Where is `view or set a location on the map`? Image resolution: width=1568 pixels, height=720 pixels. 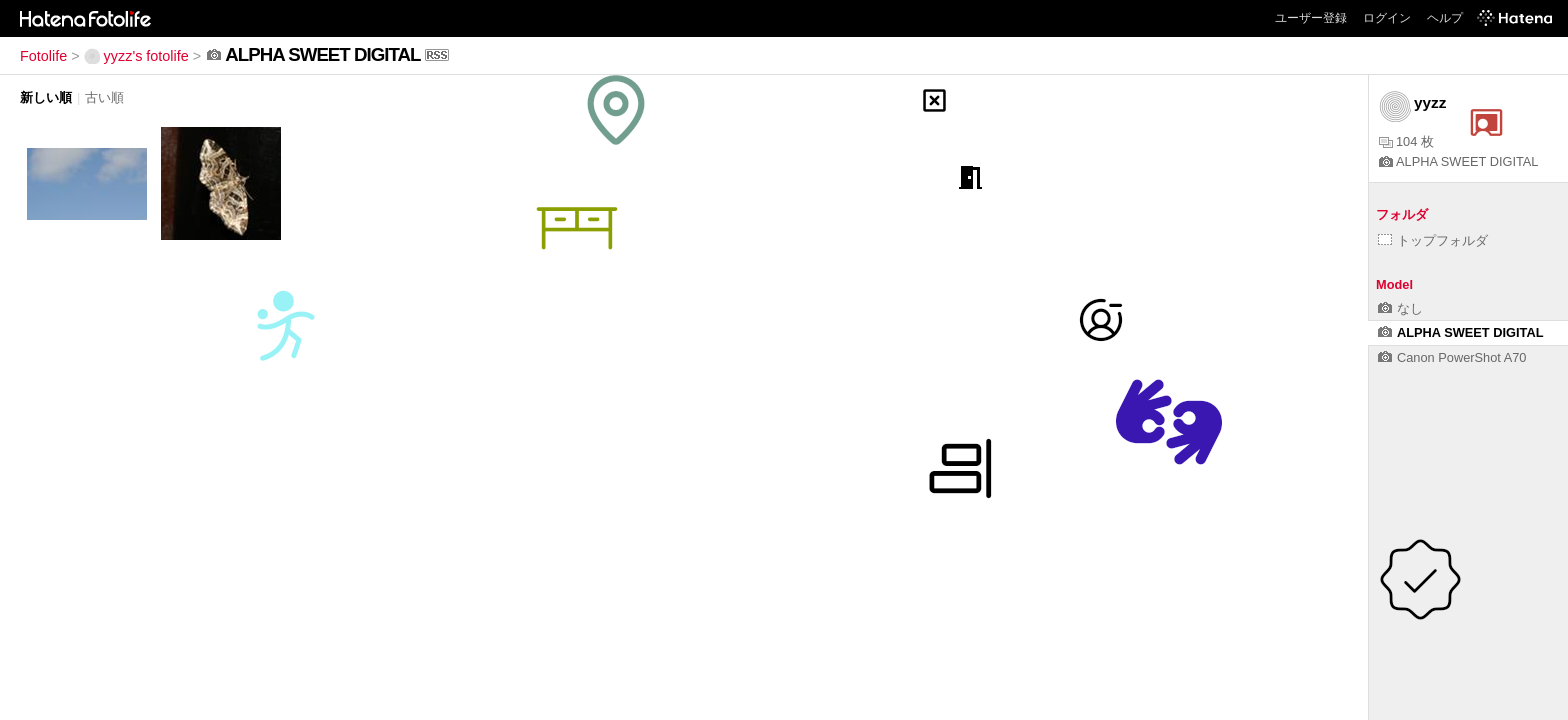 view or set a location on the map is located at coordinates (616, 110).